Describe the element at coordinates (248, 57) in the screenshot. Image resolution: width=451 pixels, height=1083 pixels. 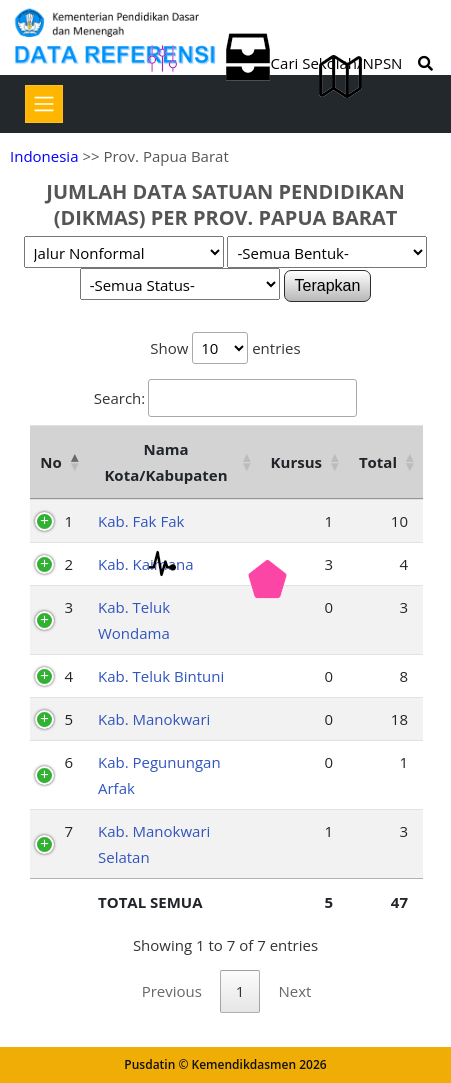
I see `access stacked file trays or inbox folders` at that location.